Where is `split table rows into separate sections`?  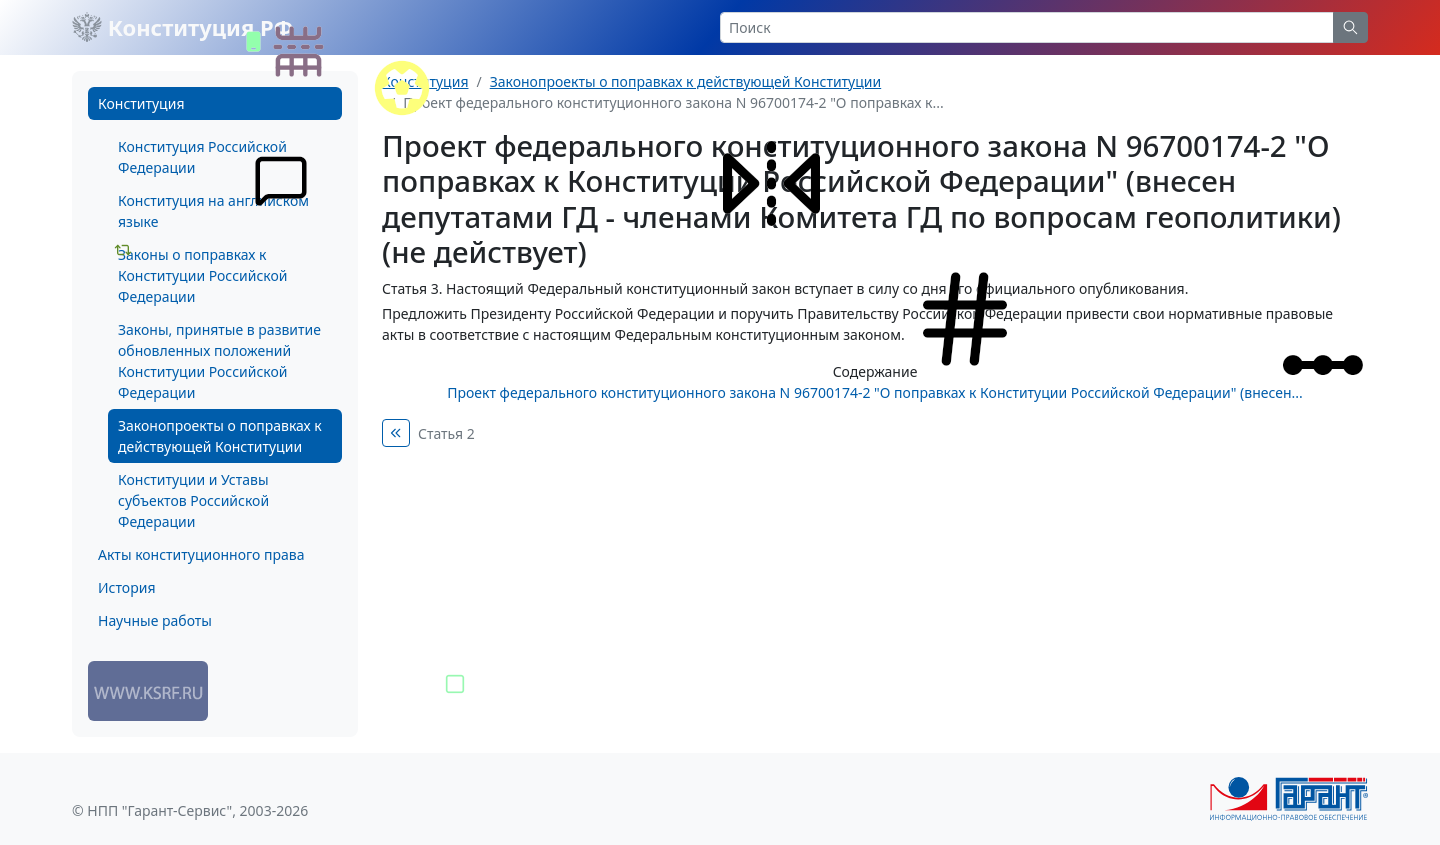
split table rows into separate sections is located at coordinates (298, 51).